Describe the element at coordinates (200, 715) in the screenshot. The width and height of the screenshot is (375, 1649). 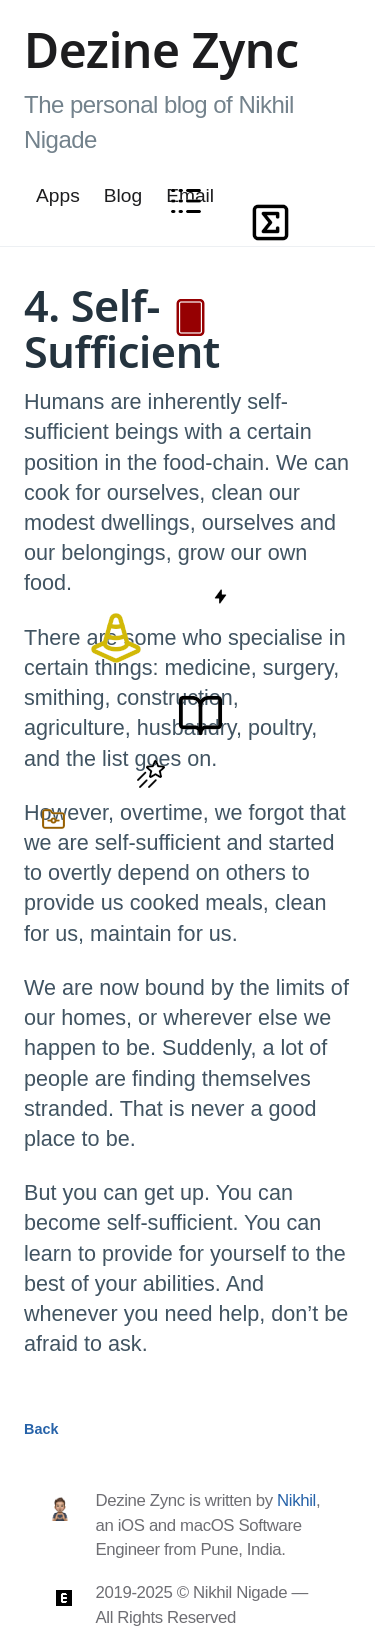
I see `open reading mode or e-reader` at that location.